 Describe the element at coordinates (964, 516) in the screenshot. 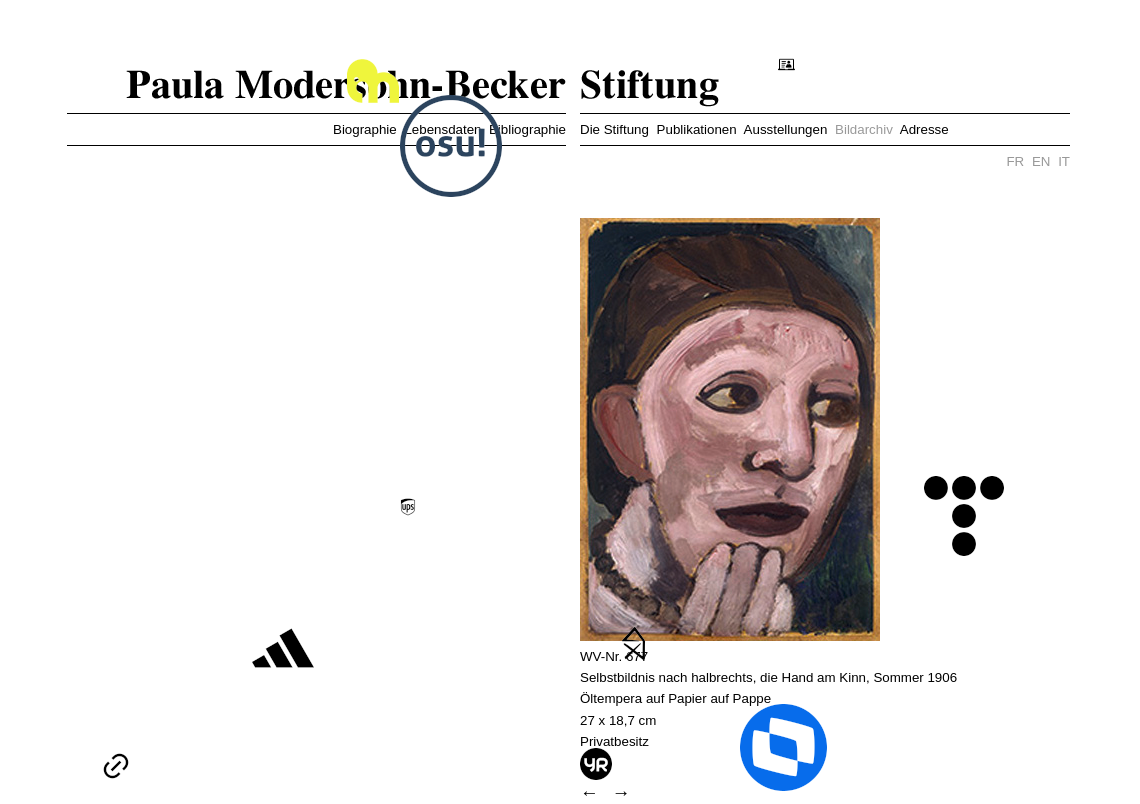

I see `telefonica brand logo` at that location.